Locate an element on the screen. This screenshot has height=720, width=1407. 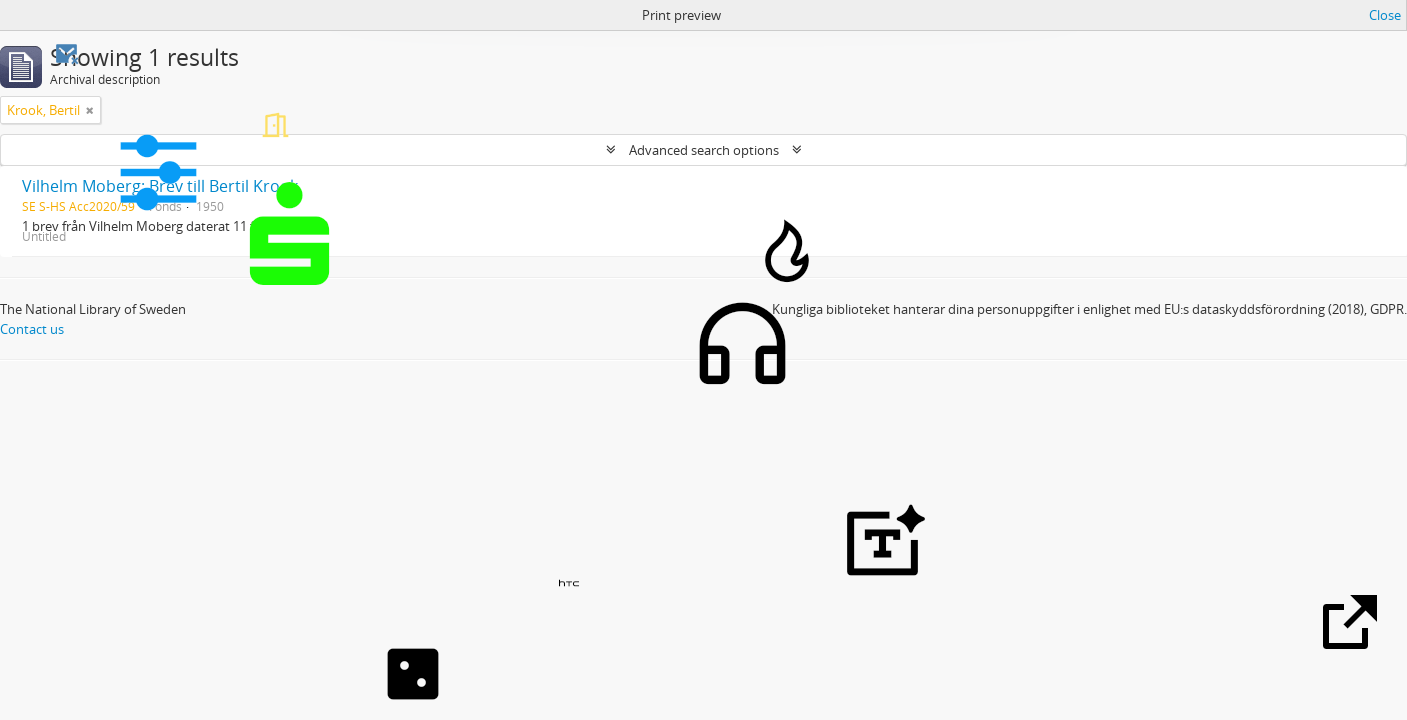
log out or exit the application is located at coordinates (275, 125).